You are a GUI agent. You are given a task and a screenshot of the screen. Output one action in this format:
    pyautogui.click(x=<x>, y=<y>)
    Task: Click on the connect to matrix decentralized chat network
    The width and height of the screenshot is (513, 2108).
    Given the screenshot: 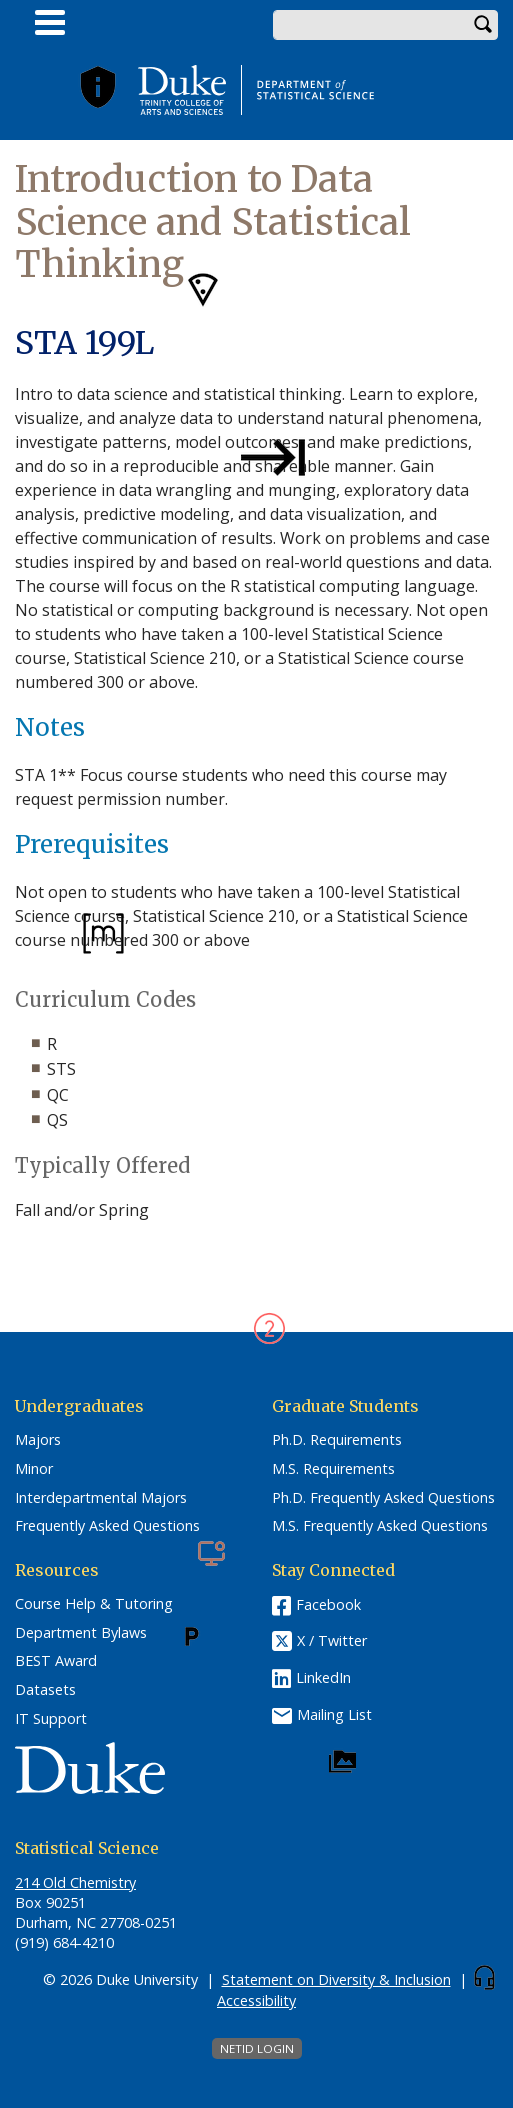 What is the action you would take?
    pyautogui.click(x=103, y=933)
    